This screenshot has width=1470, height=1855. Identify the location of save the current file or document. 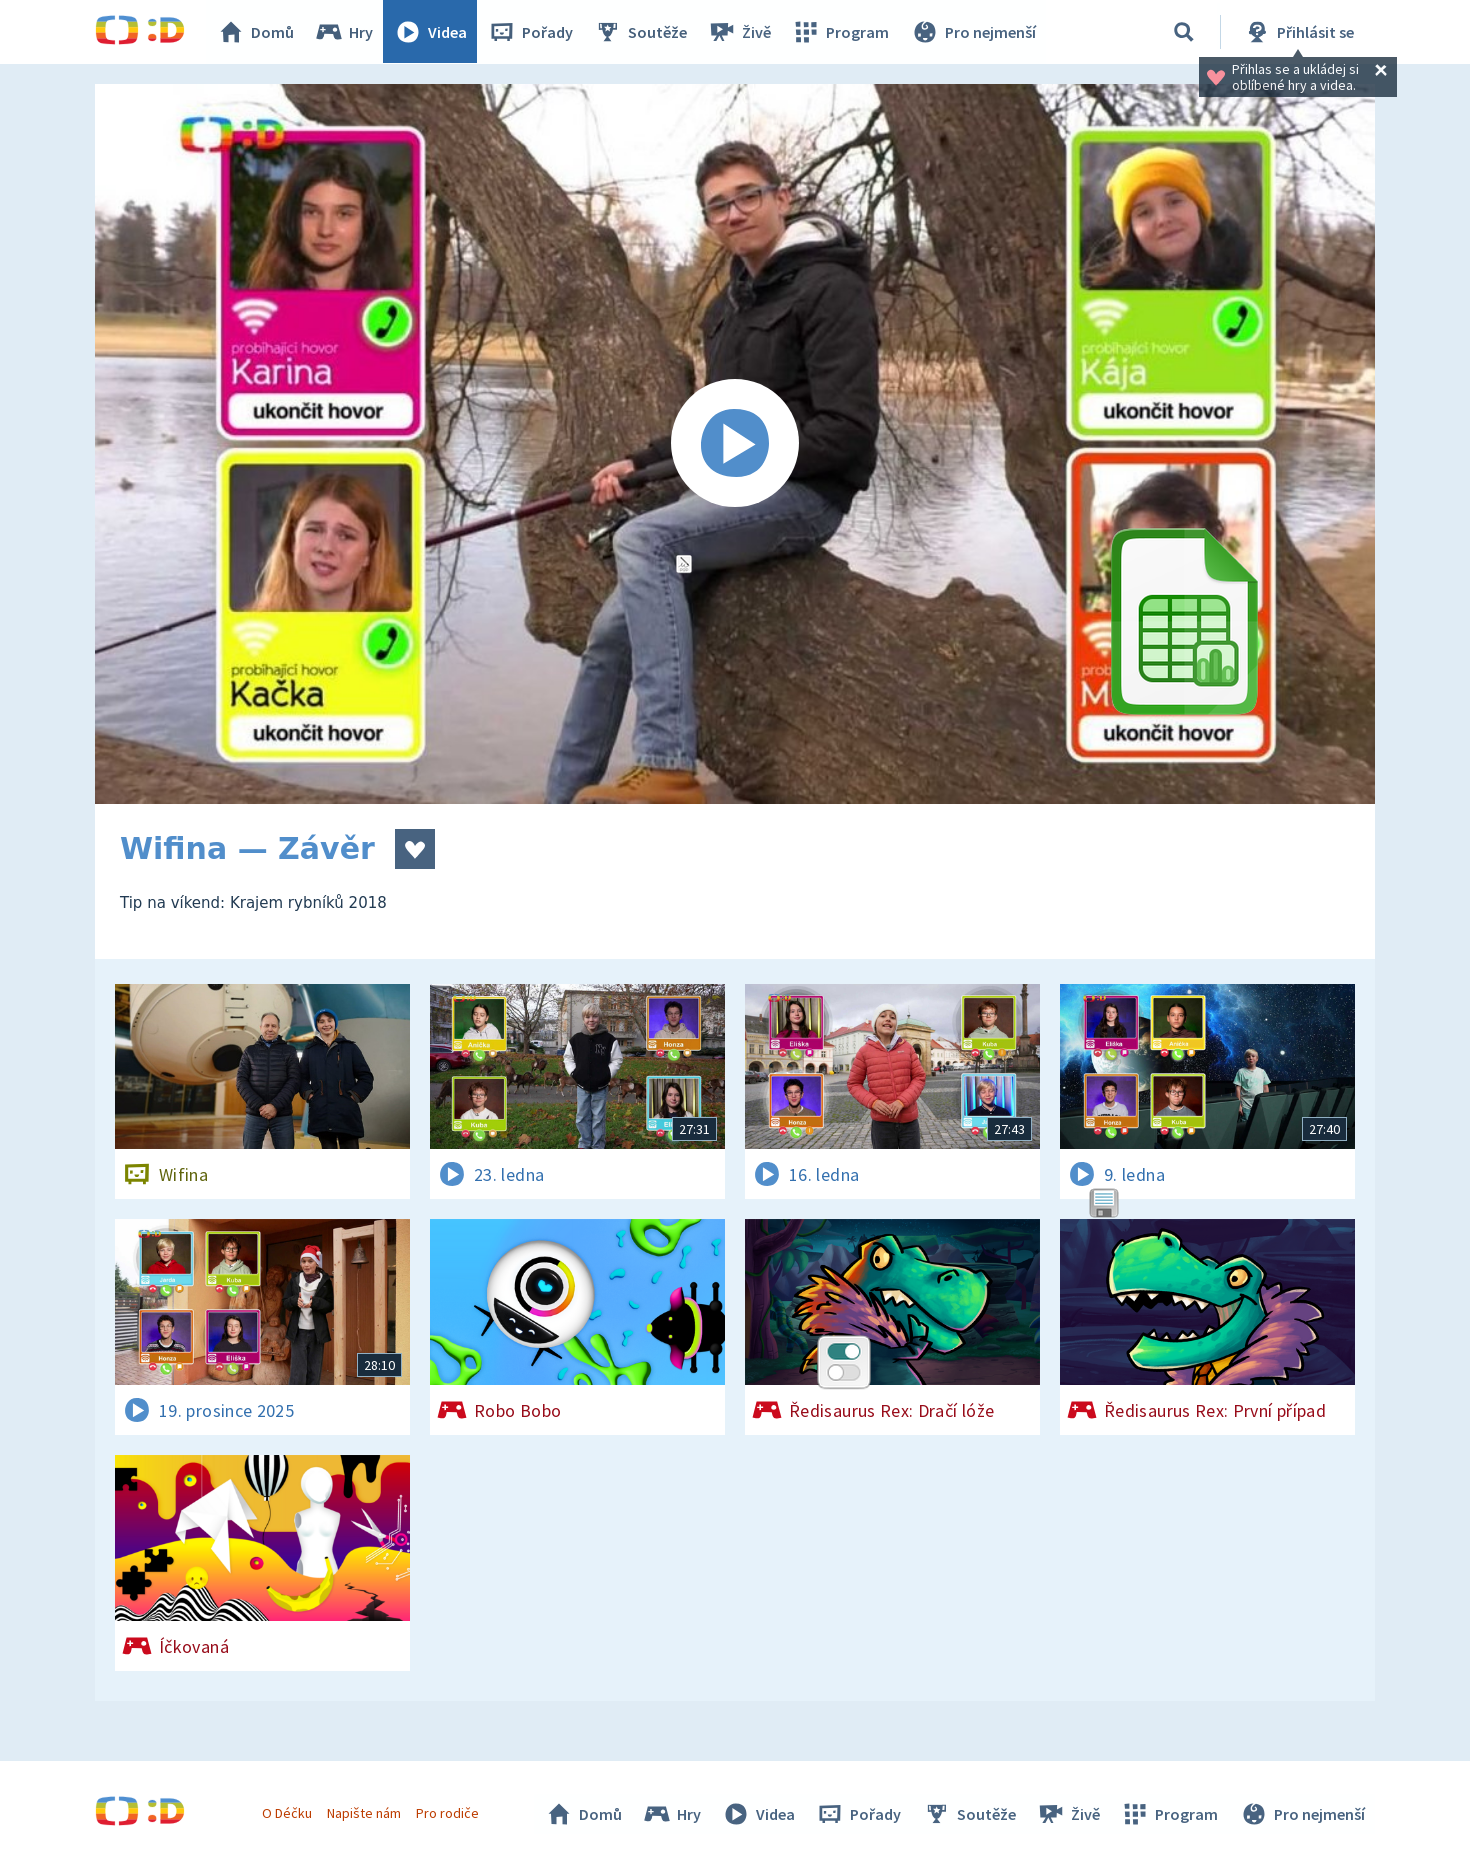
(1104, 1203).